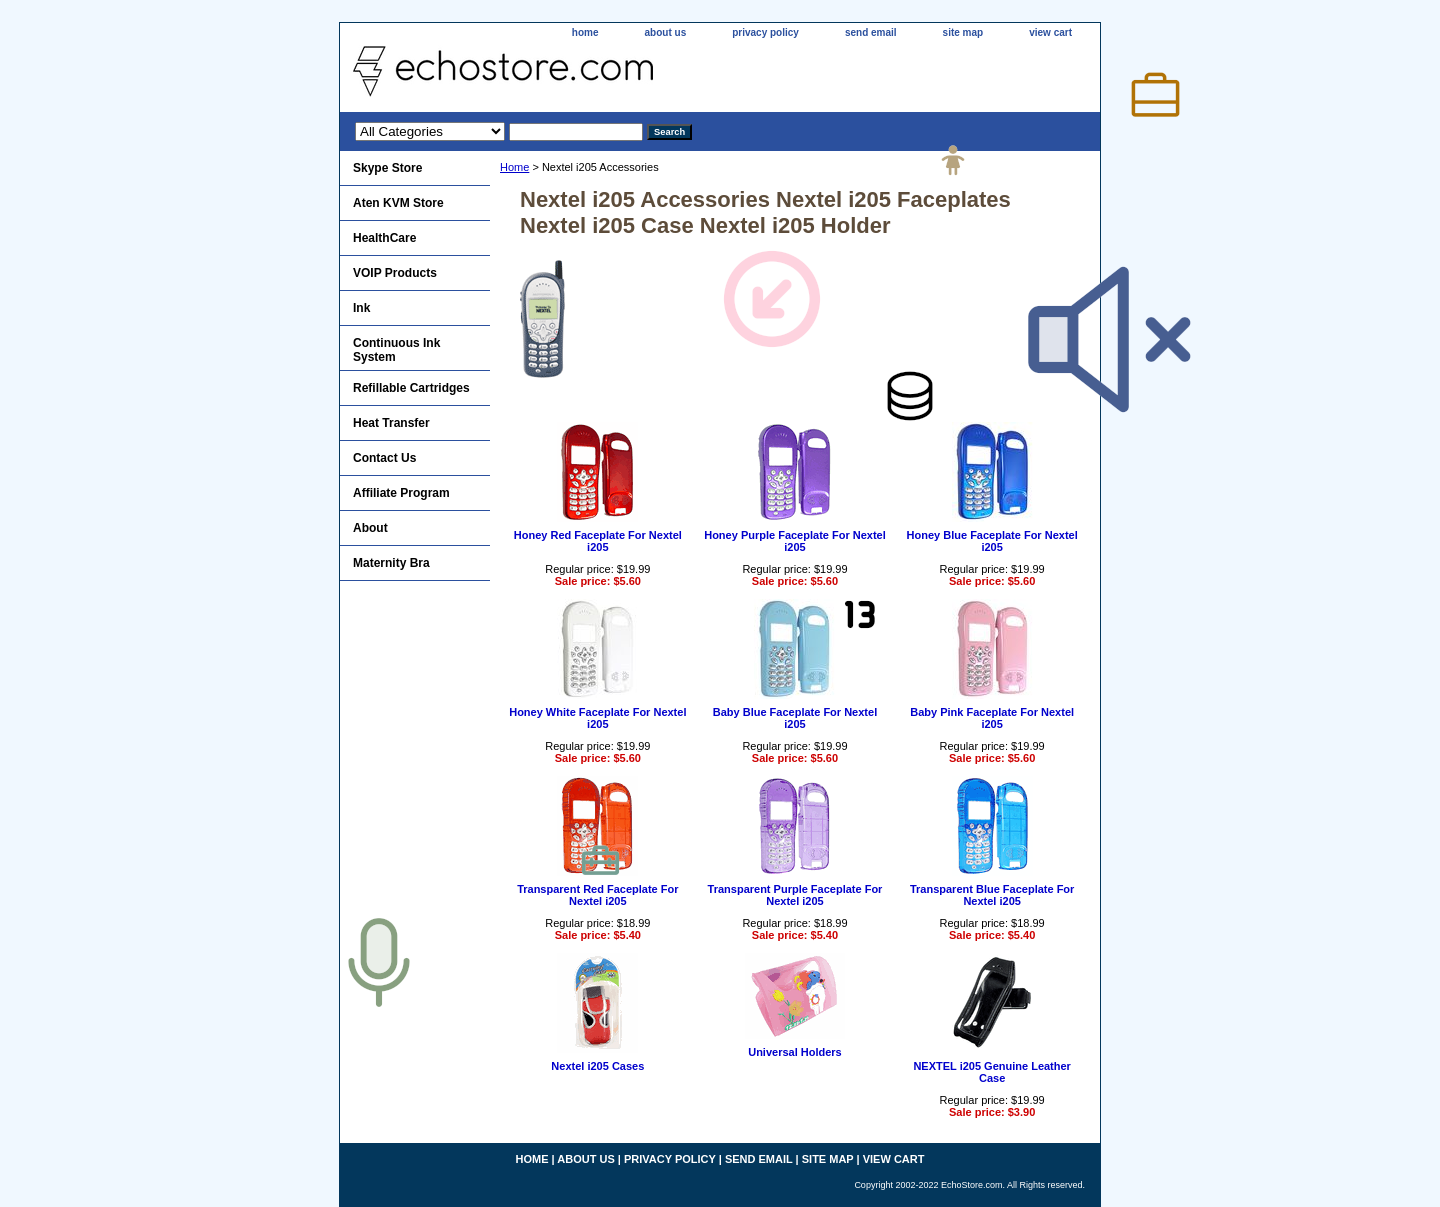 Image resolution: width=1440 pixels, height=1207 pixels. I want to click on indicates women's restroom or facilities, so click(953, 161).